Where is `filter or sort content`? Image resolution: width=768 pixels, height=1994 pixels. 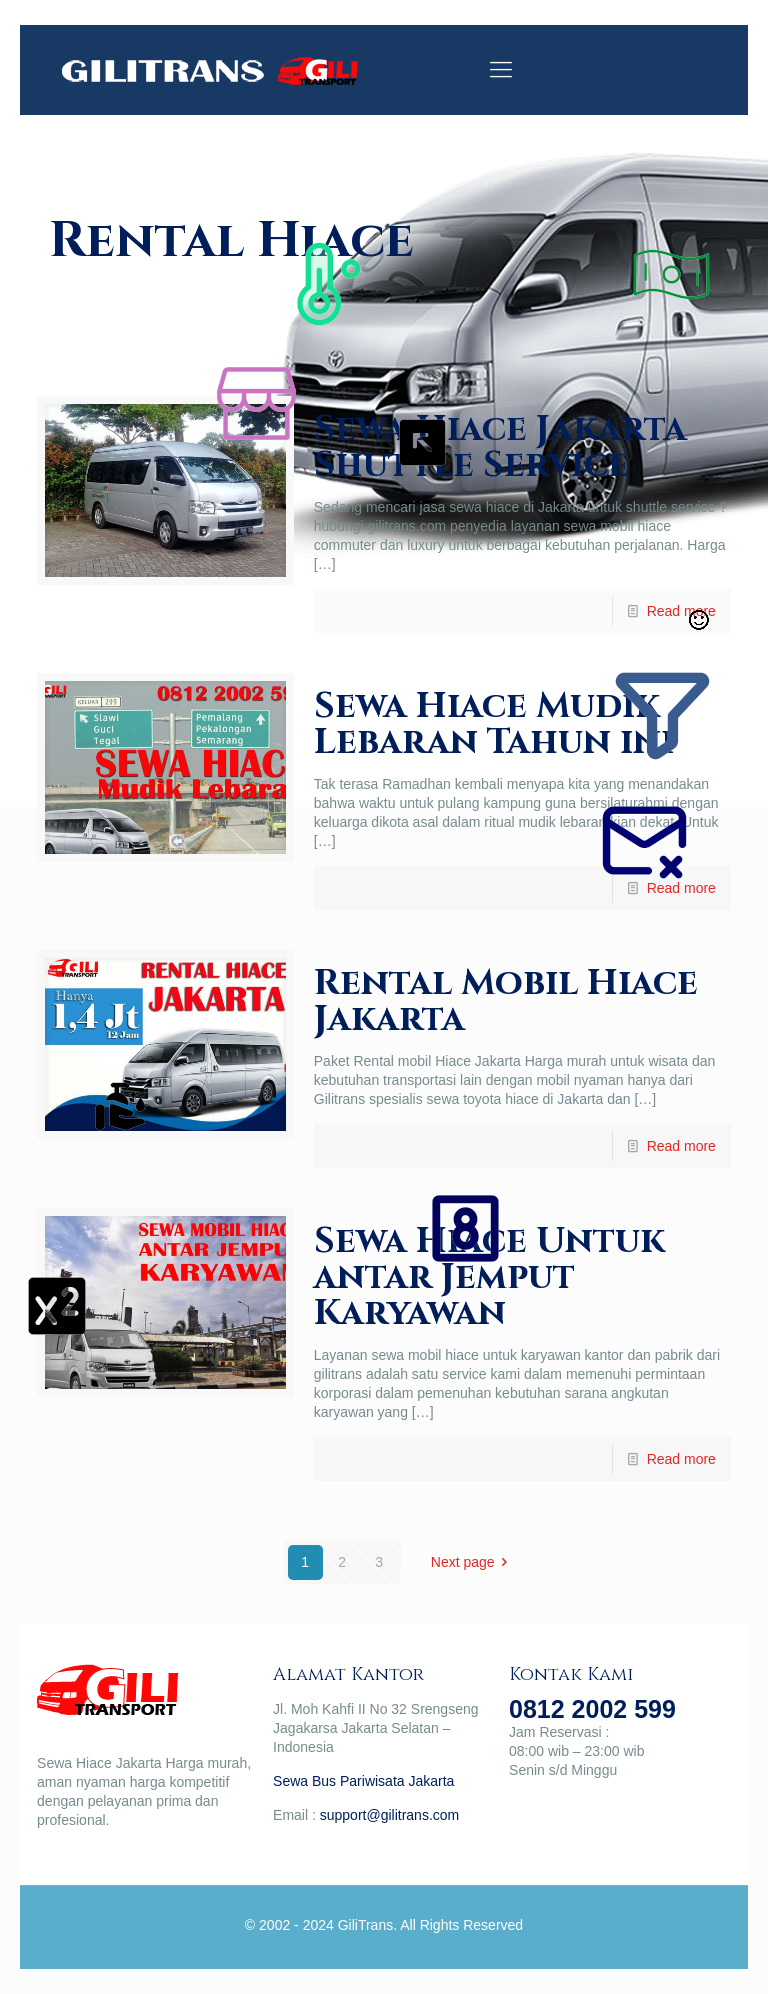
filter or sort content is located at coordinates (662, 712).